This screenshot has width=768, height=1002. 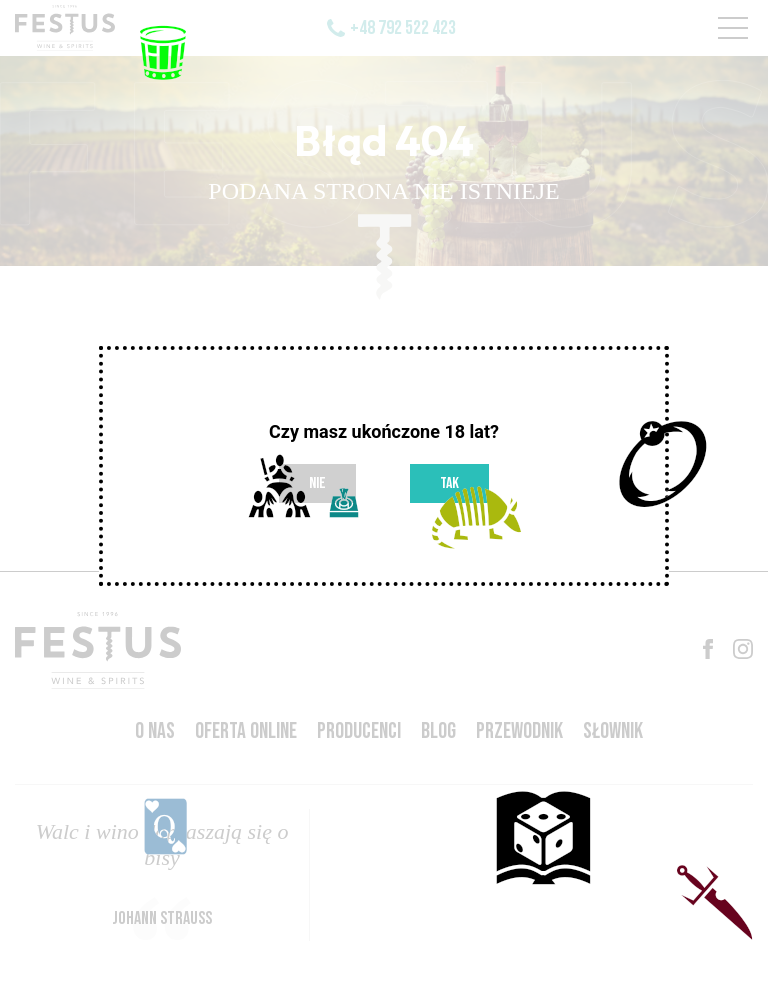 I want to click on select a ritual or sacrifice action in a game, so click(x=714, y=902).